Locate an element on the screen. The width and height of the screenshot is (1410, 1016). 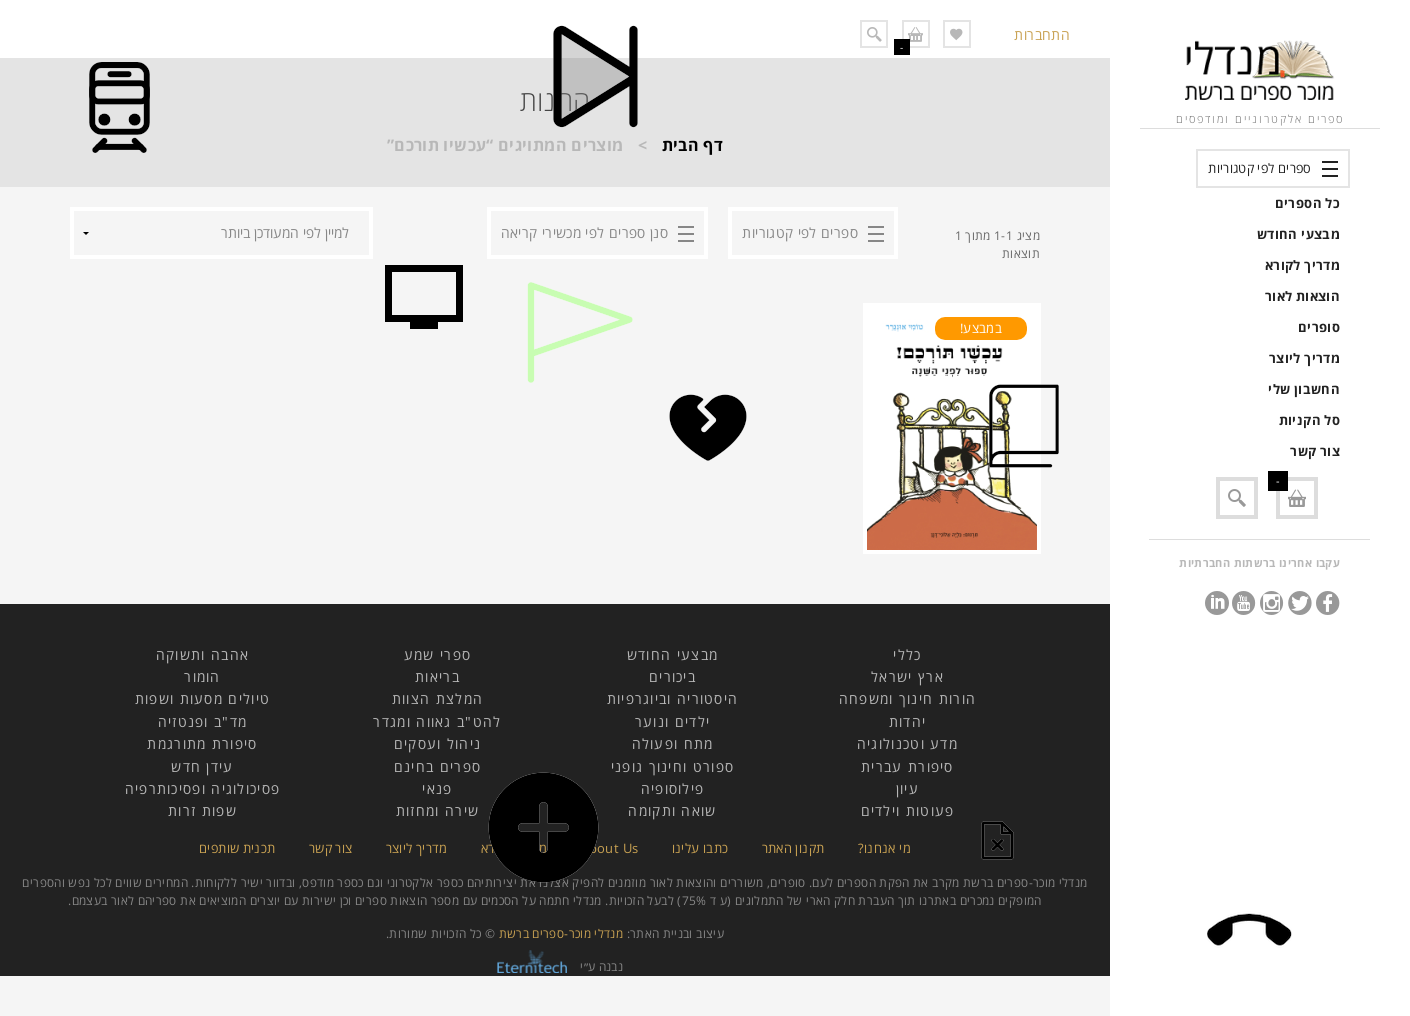
view subway or metro transit options is located at coordinates (119, 107).